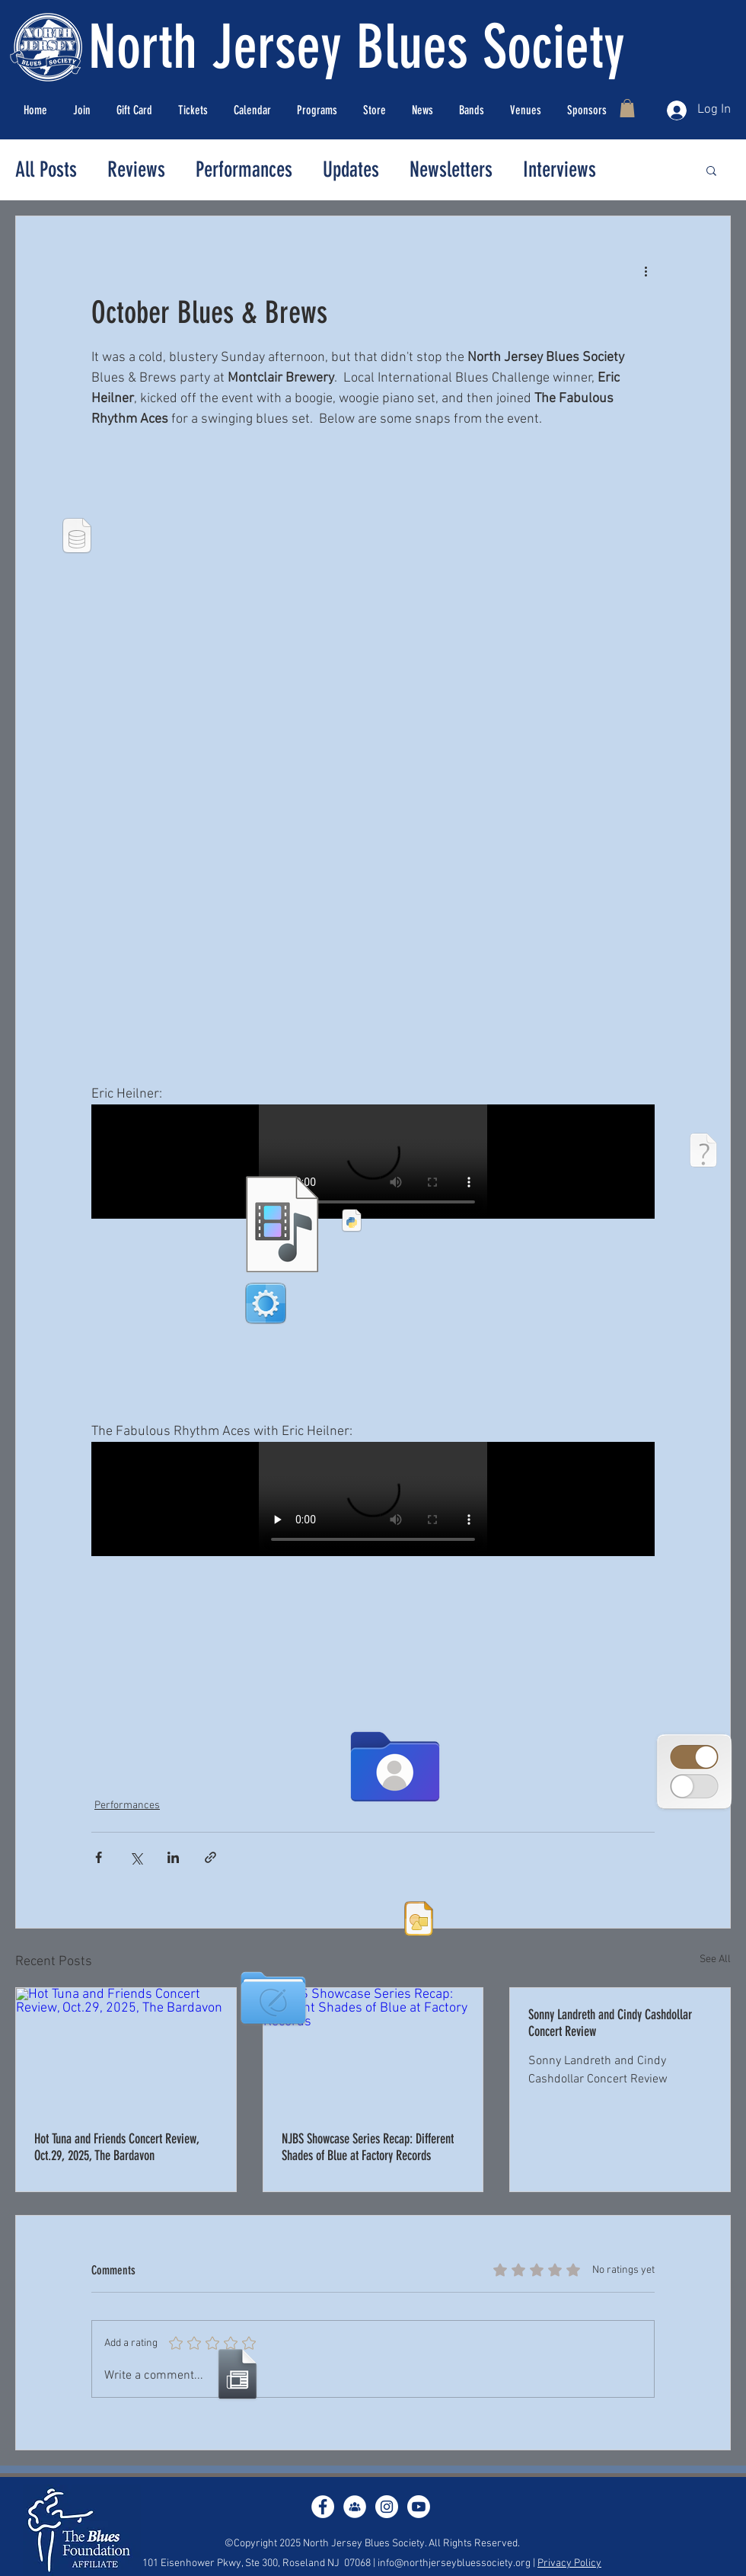 This screenshot has width=746, height=2576. What do you see at coordinates (238, 2375) in the screenshot?
I see `news message or newsletter file type` at bounding box center [238, 2375].